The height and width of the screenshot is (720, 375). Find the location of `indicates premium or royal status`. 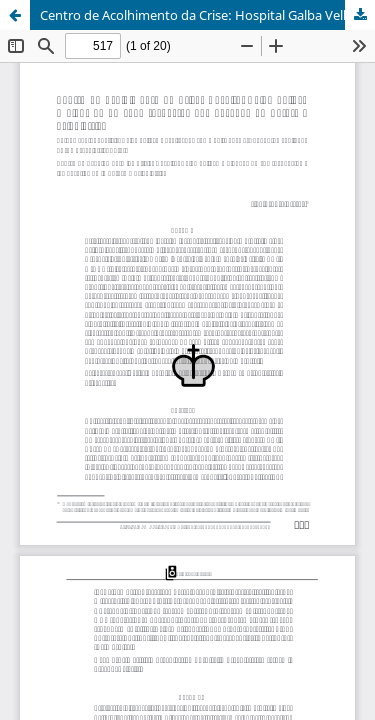

indicates premium or royal status is located at coordinates (193, 368).